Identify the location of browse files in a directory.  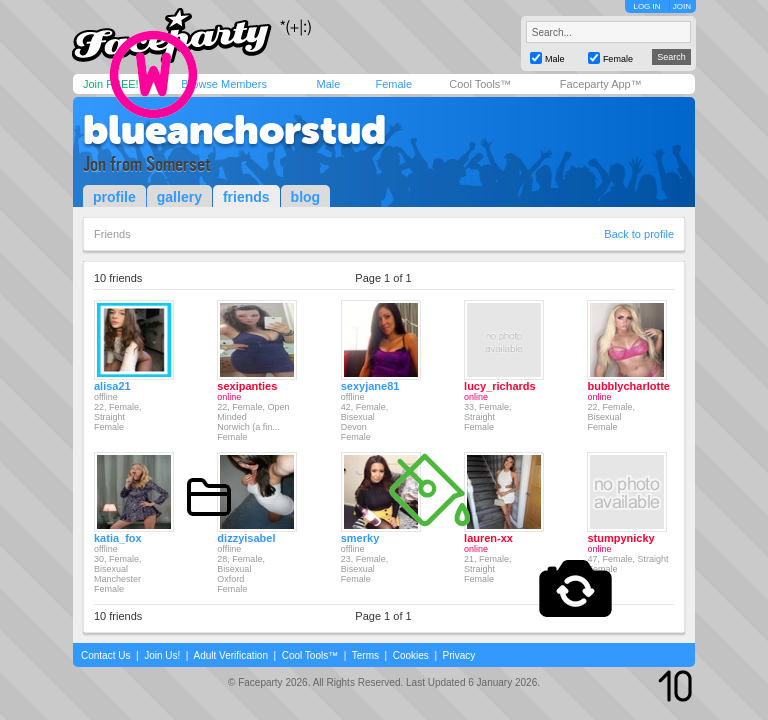
(209, 498).